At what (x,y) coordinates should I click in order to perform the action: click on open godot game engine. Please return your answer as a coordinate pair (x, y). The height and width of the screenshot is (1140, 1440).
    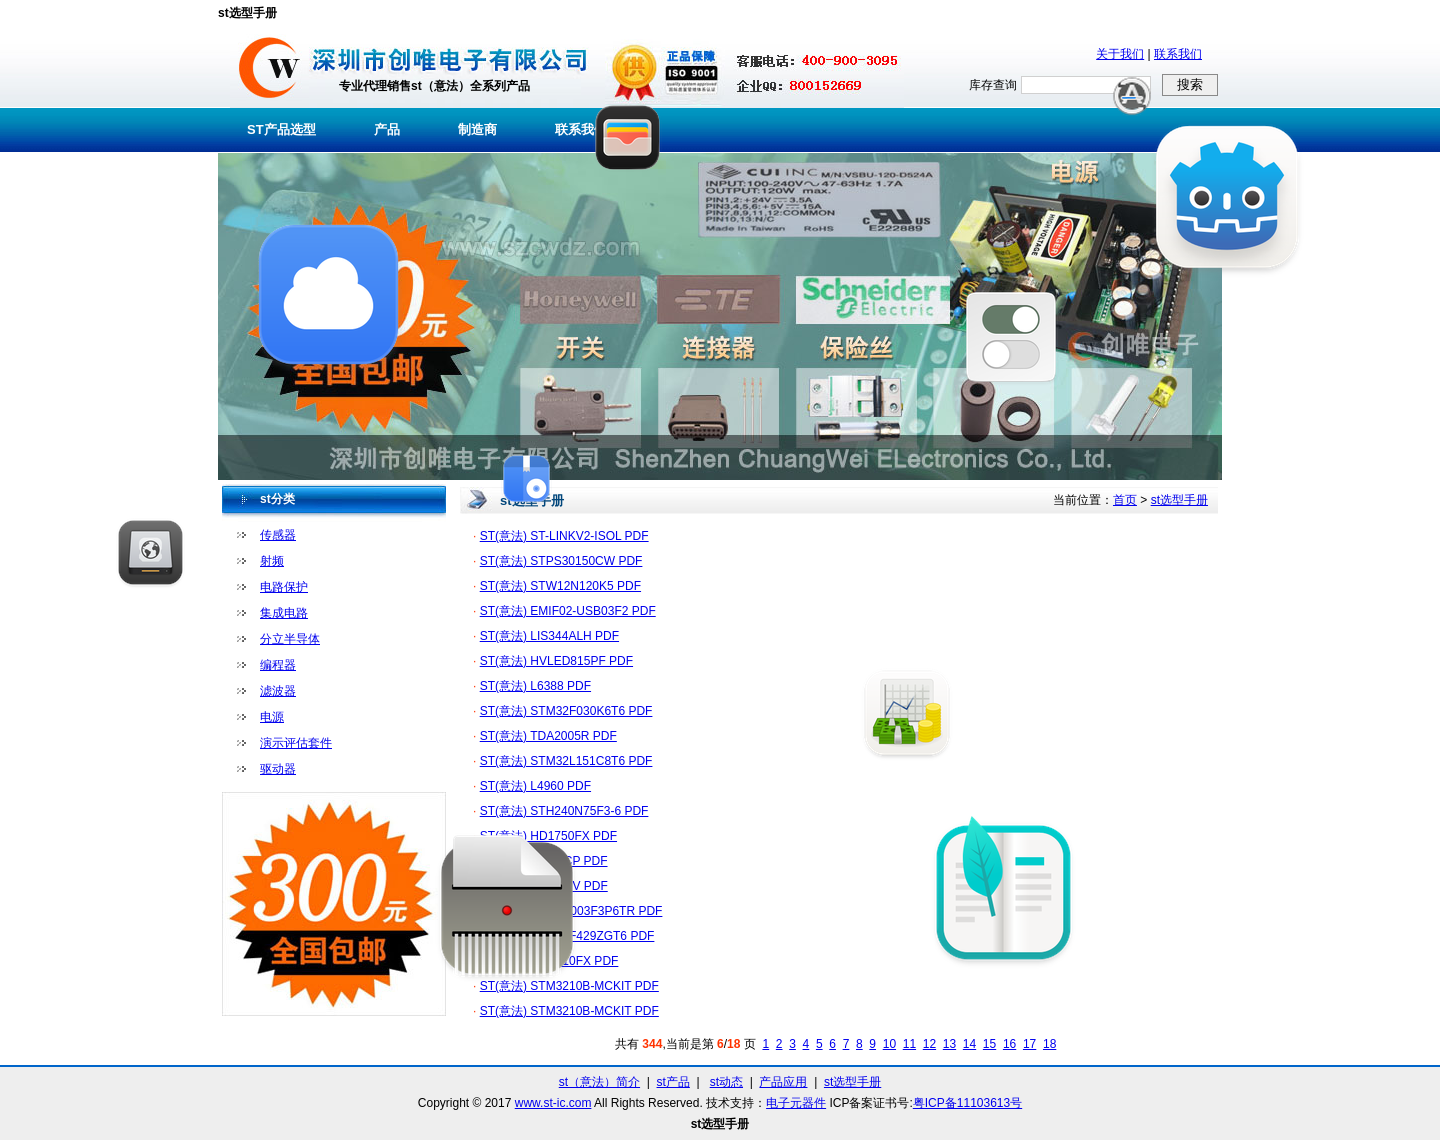
    Looking at the image, I should click on (1227, 197).